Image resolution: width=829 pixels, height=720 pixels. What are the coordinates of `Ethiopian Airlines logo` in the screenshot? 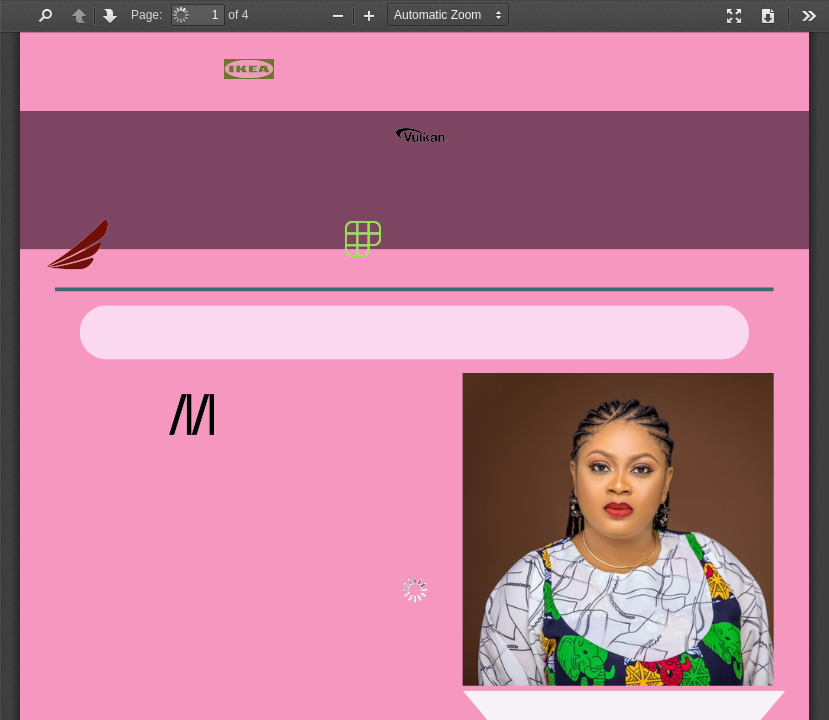 It's located at (77, 244).